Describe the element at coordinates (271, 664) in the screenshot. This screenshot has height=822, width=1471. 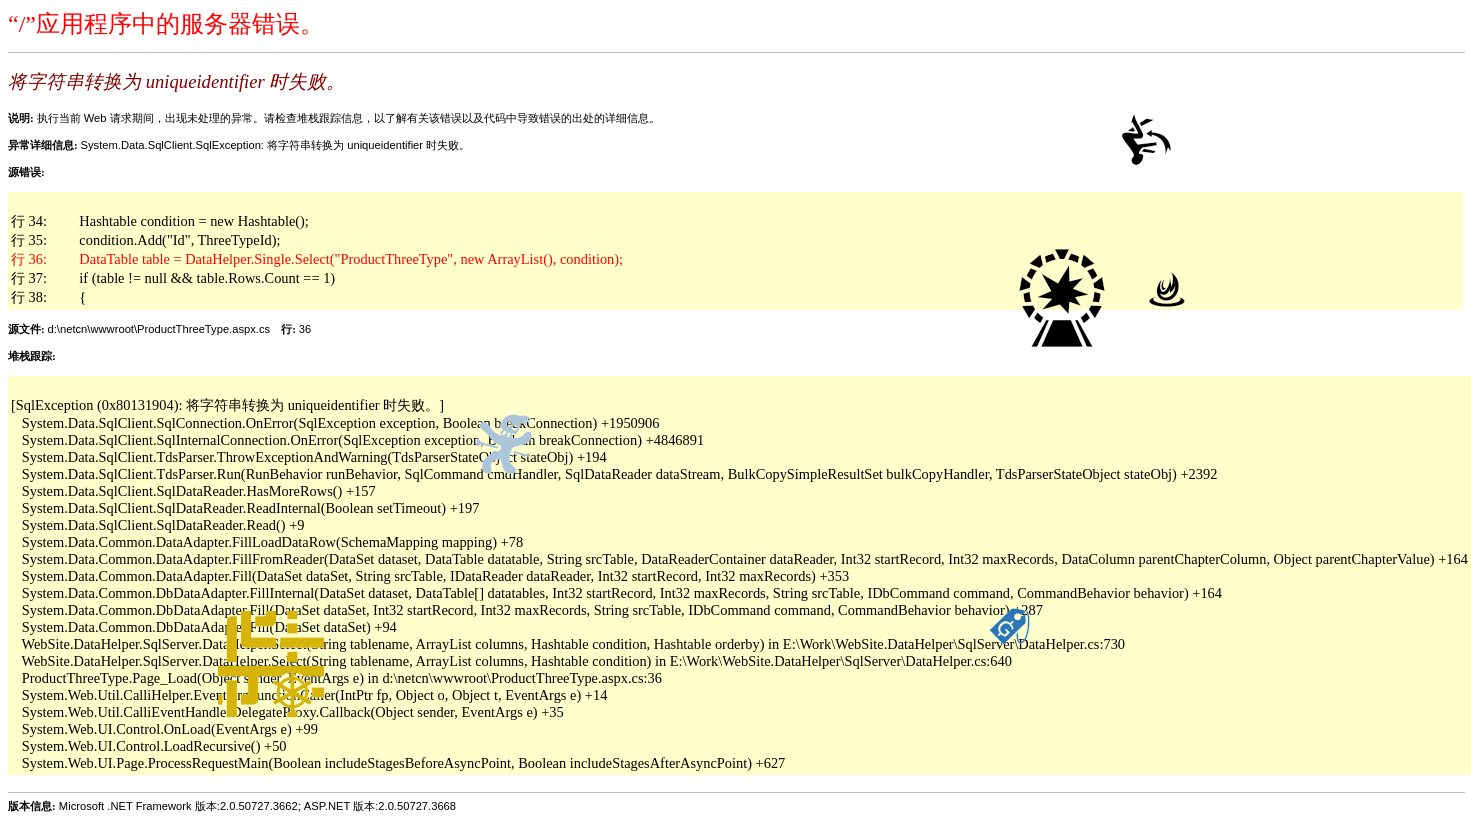
I see `access plumbing or pipe-based puzzle game` at that location.